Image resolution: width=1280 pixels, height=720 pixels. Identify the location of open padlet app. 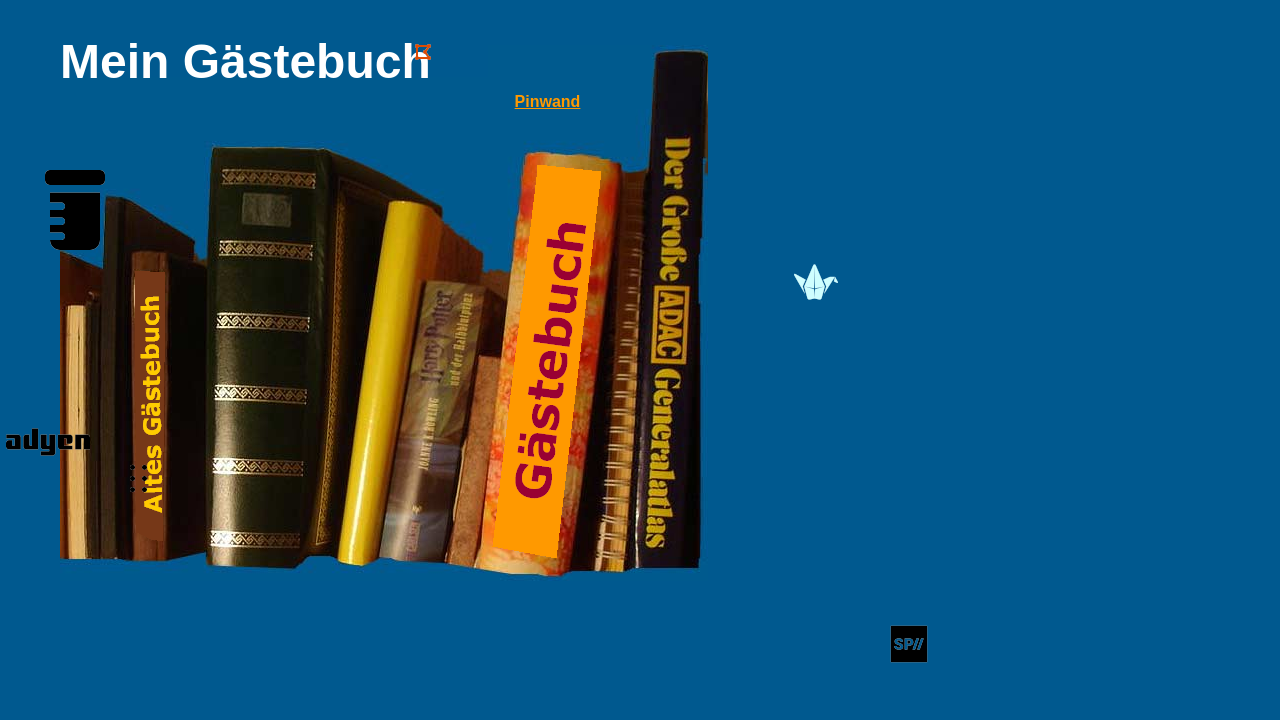
(816, 282).